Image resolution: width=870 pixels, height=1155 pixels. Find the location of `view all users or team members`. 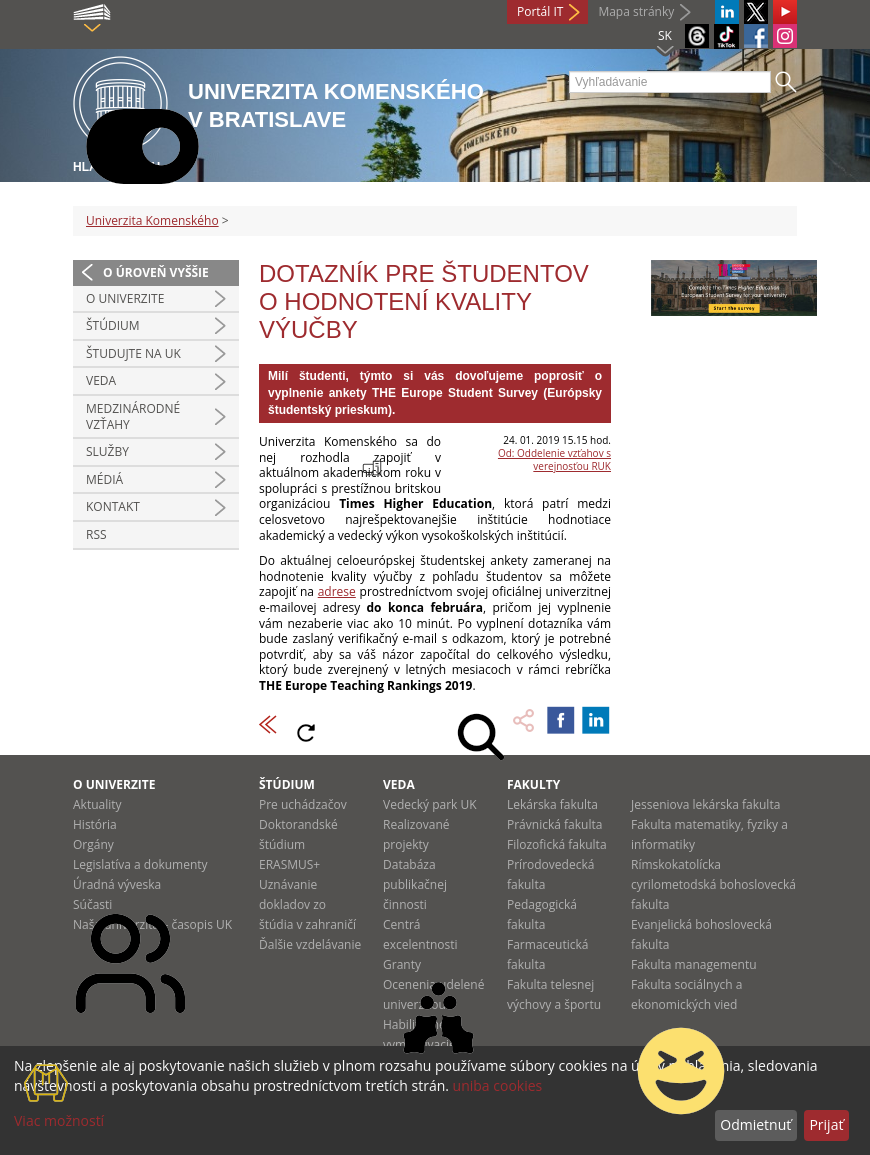

view all users or team members is located at coordinates (130, 963).